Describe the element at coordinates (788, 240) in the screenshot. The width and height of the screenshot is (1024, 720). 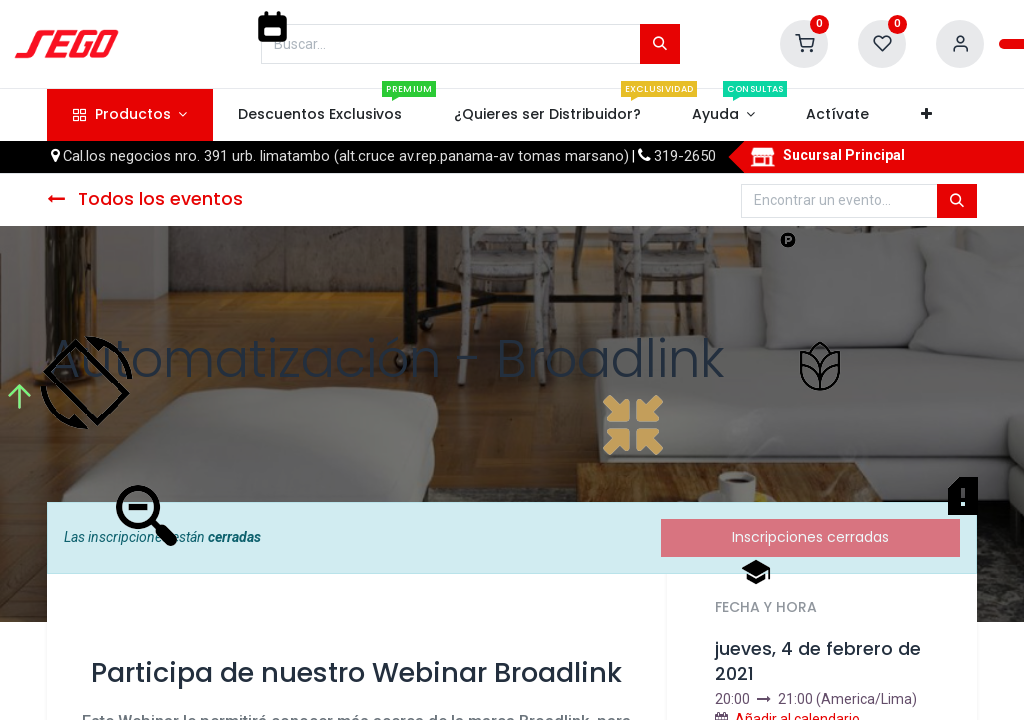
I see `visit product hunt website or app` at that location.